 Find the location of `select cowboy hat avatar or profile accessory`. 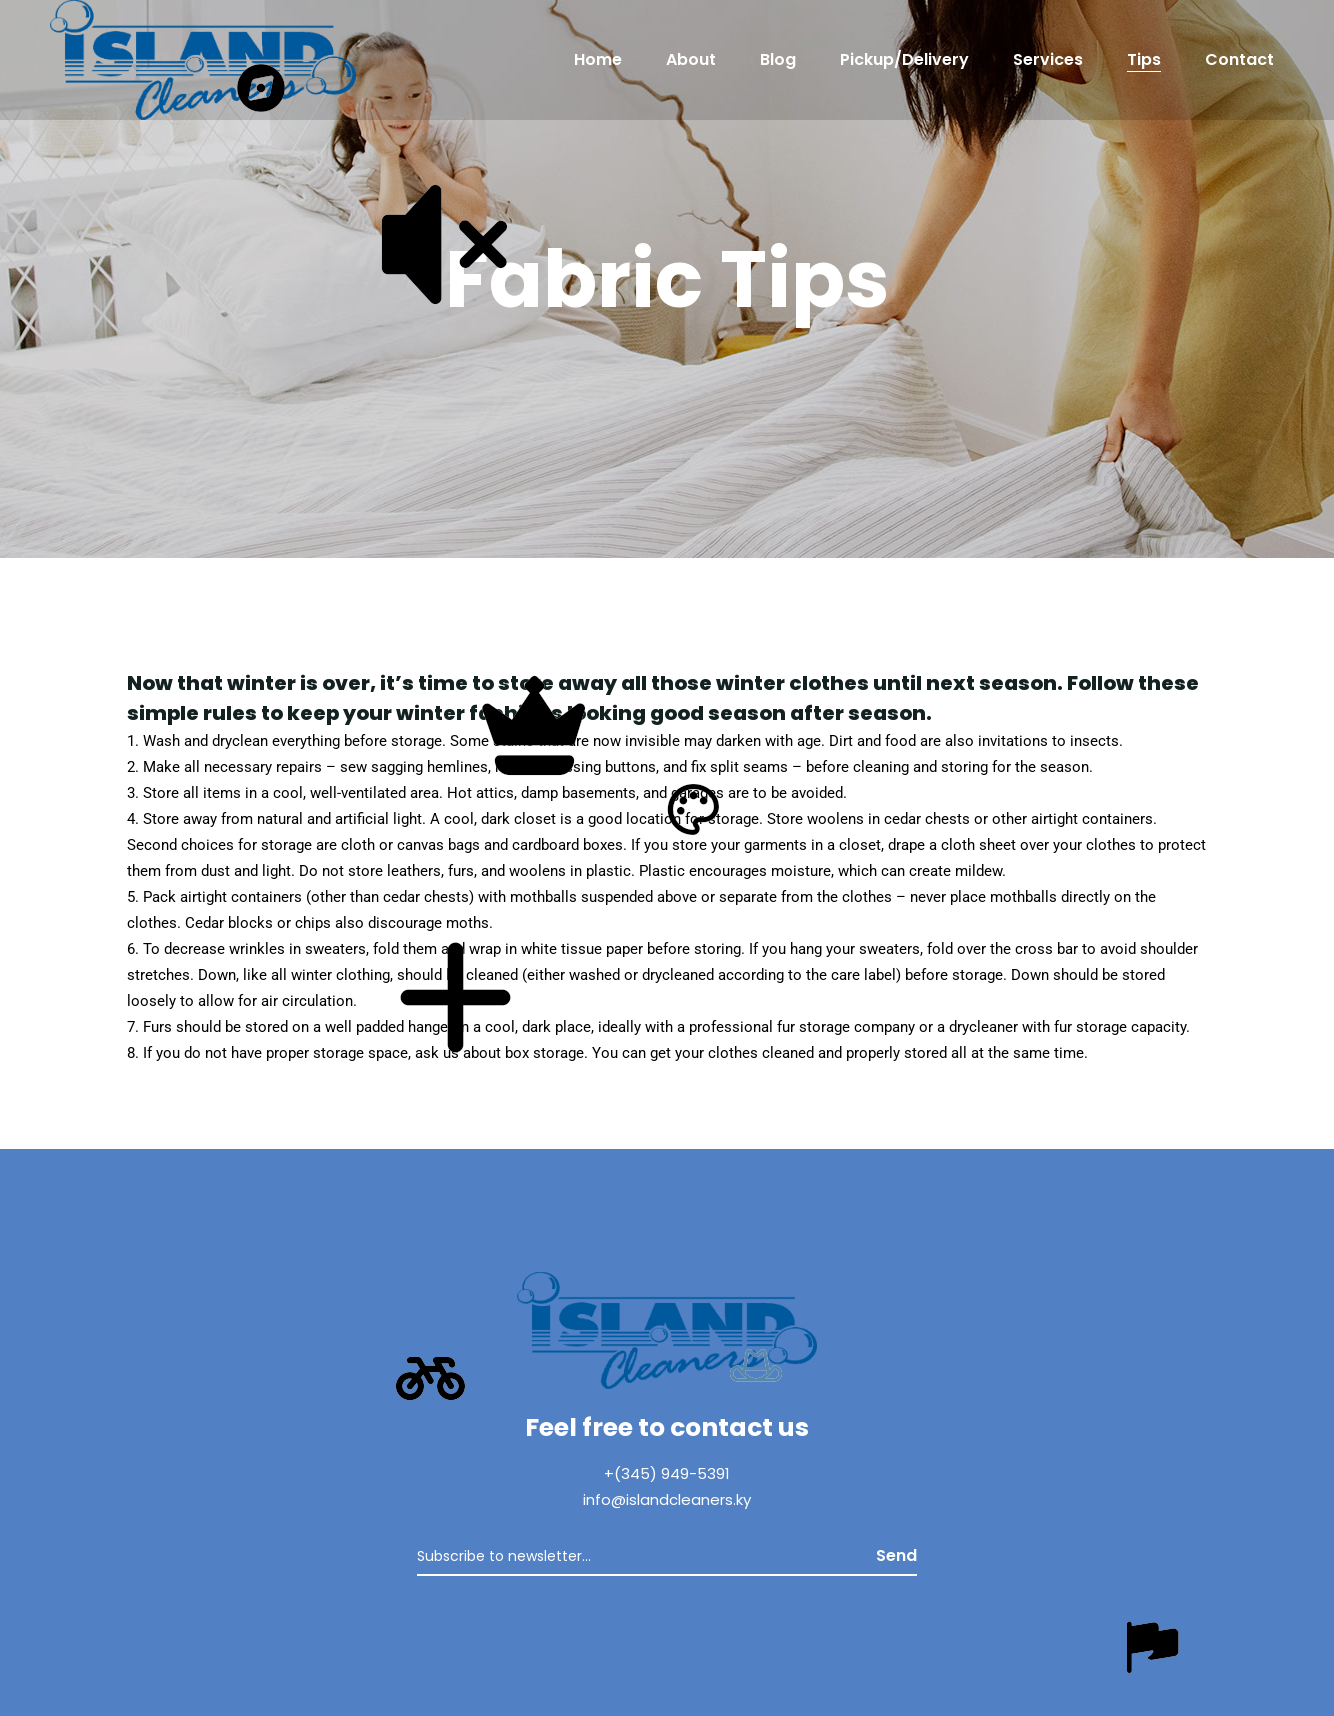

select cowboy hat avatar or profile accessory is located at coordinates (756, 1367).